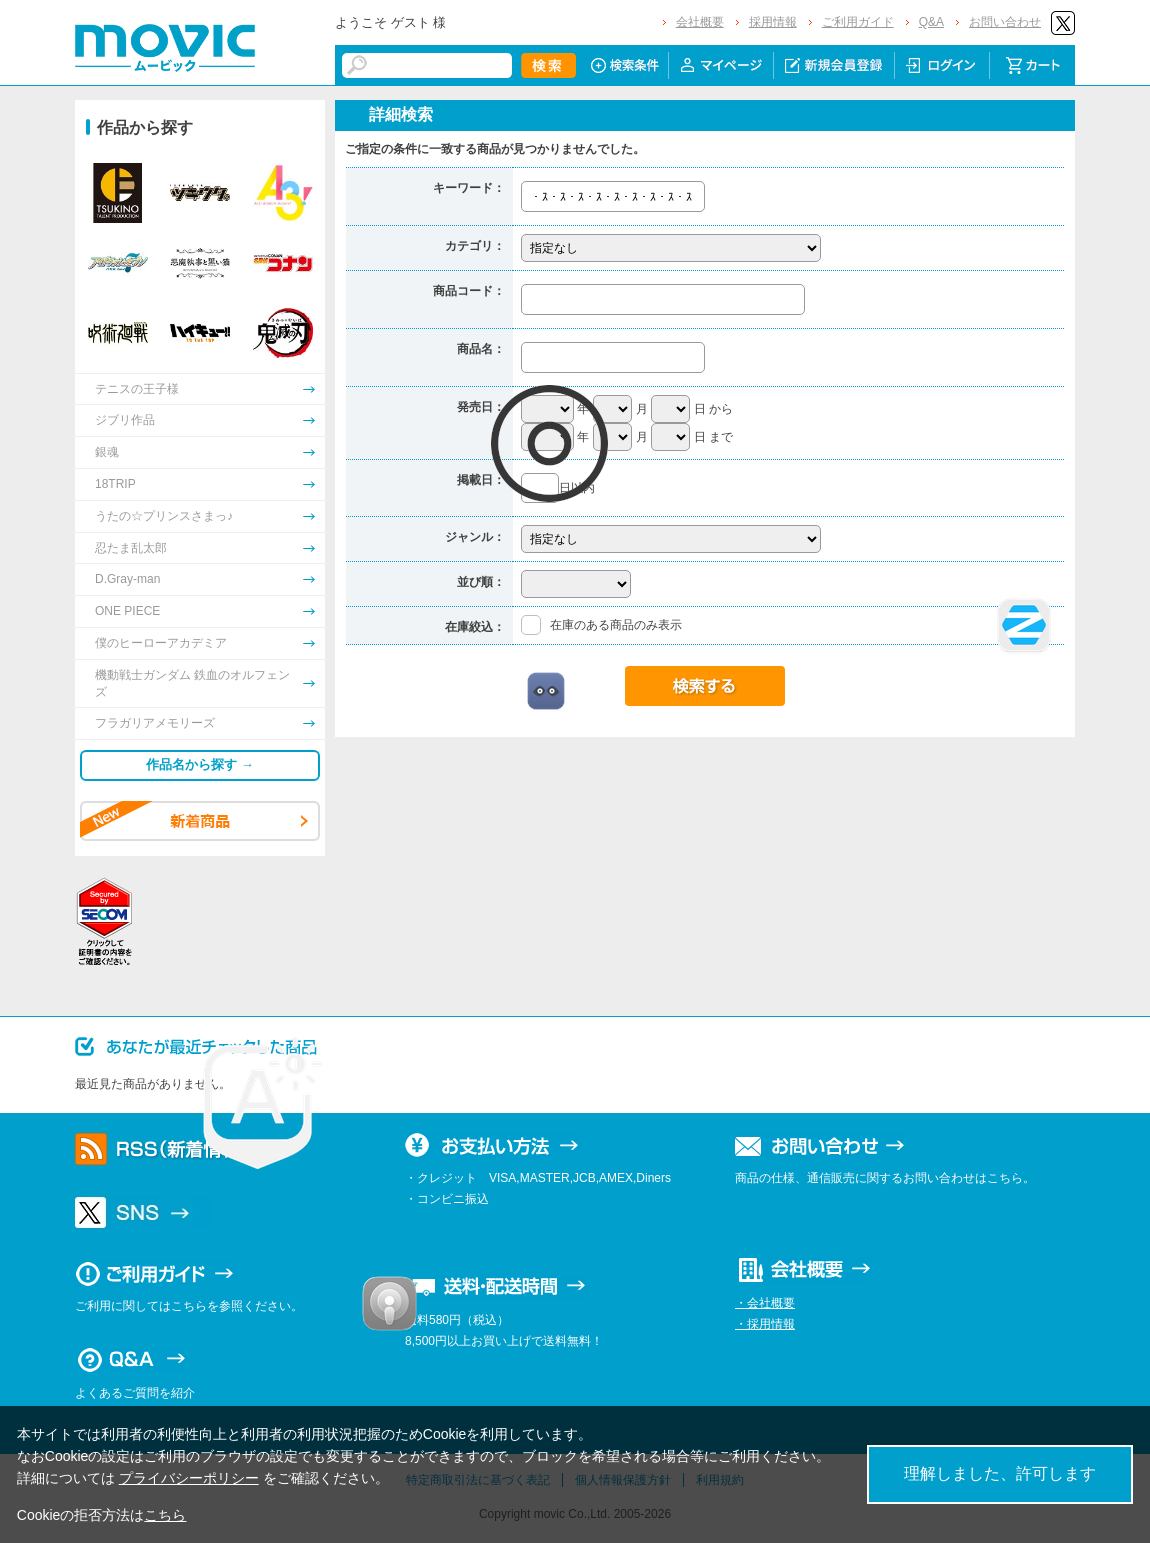 The height and width of the screenshot is (1543, 1150). What do you see at coordinates (1024, 625) in the screenshot?
I see `open zorin os system settings or app launcher` at bounding box center [1024, 625].